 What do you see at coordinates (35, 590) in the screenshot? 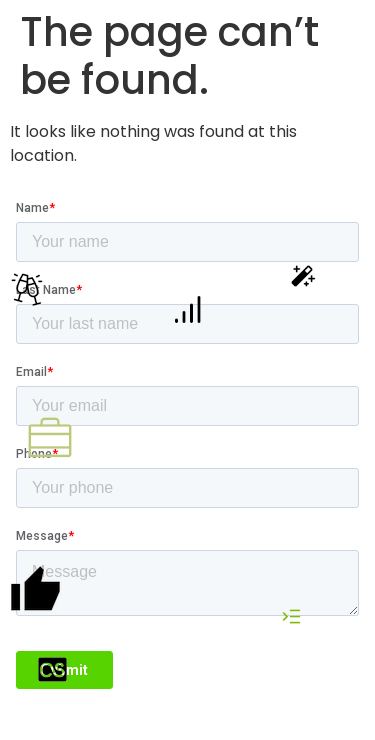
I see `like or upvote this content` at bounding box center [35, 590].